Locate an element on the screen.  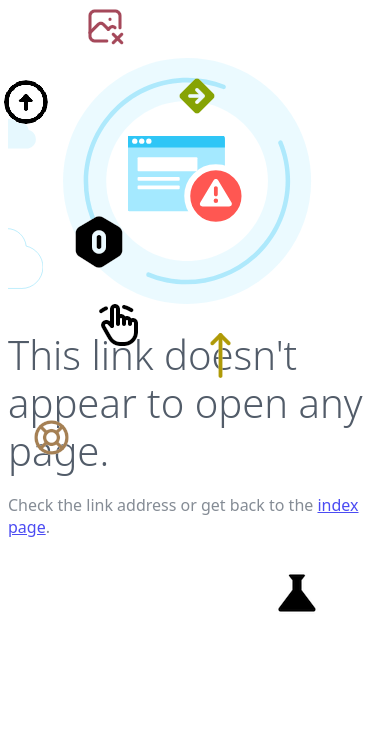
access science or laboratory features is located at coordinates (297, 593).